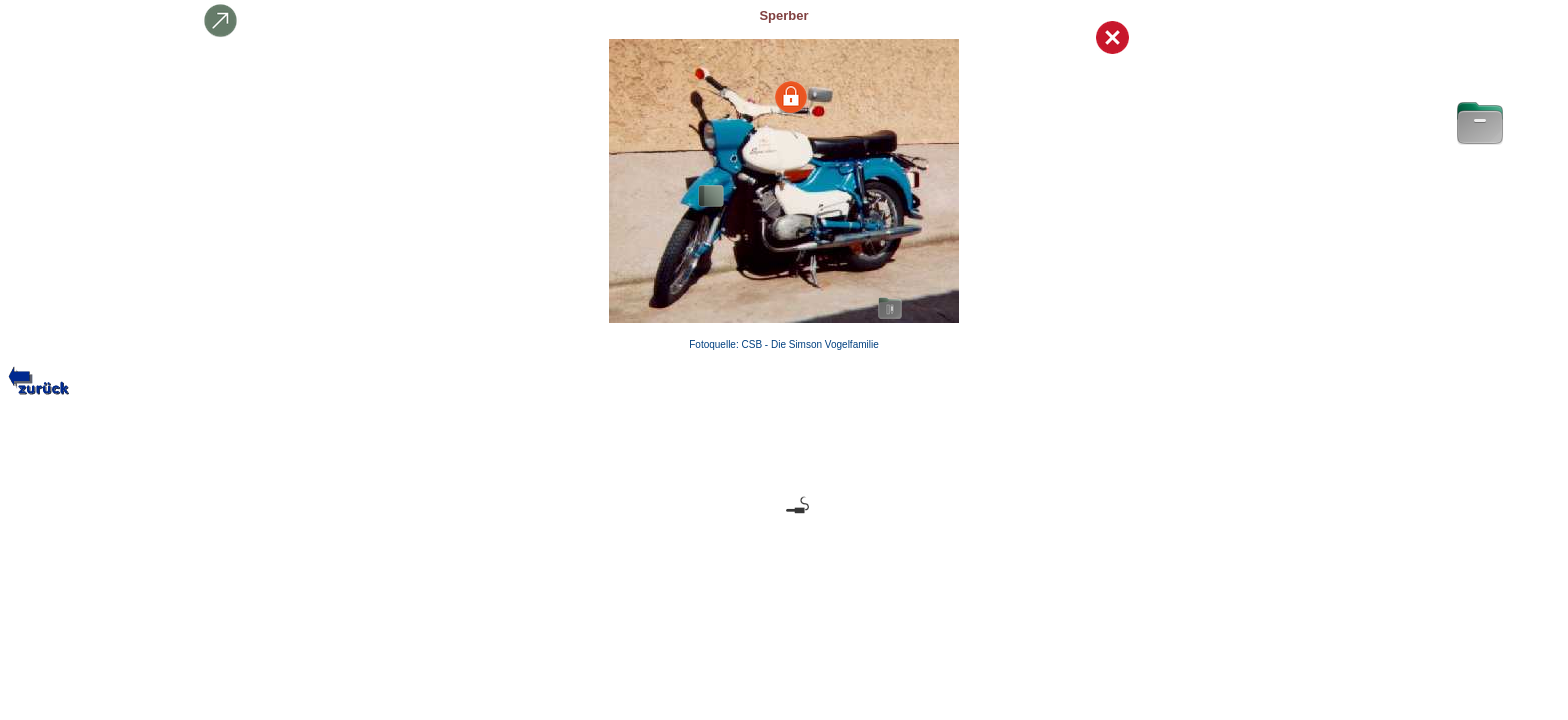  What do you see at coordinates (1480, 123) in the screenshot?
I see `open the file manager` at bounding box center [1480, 123].